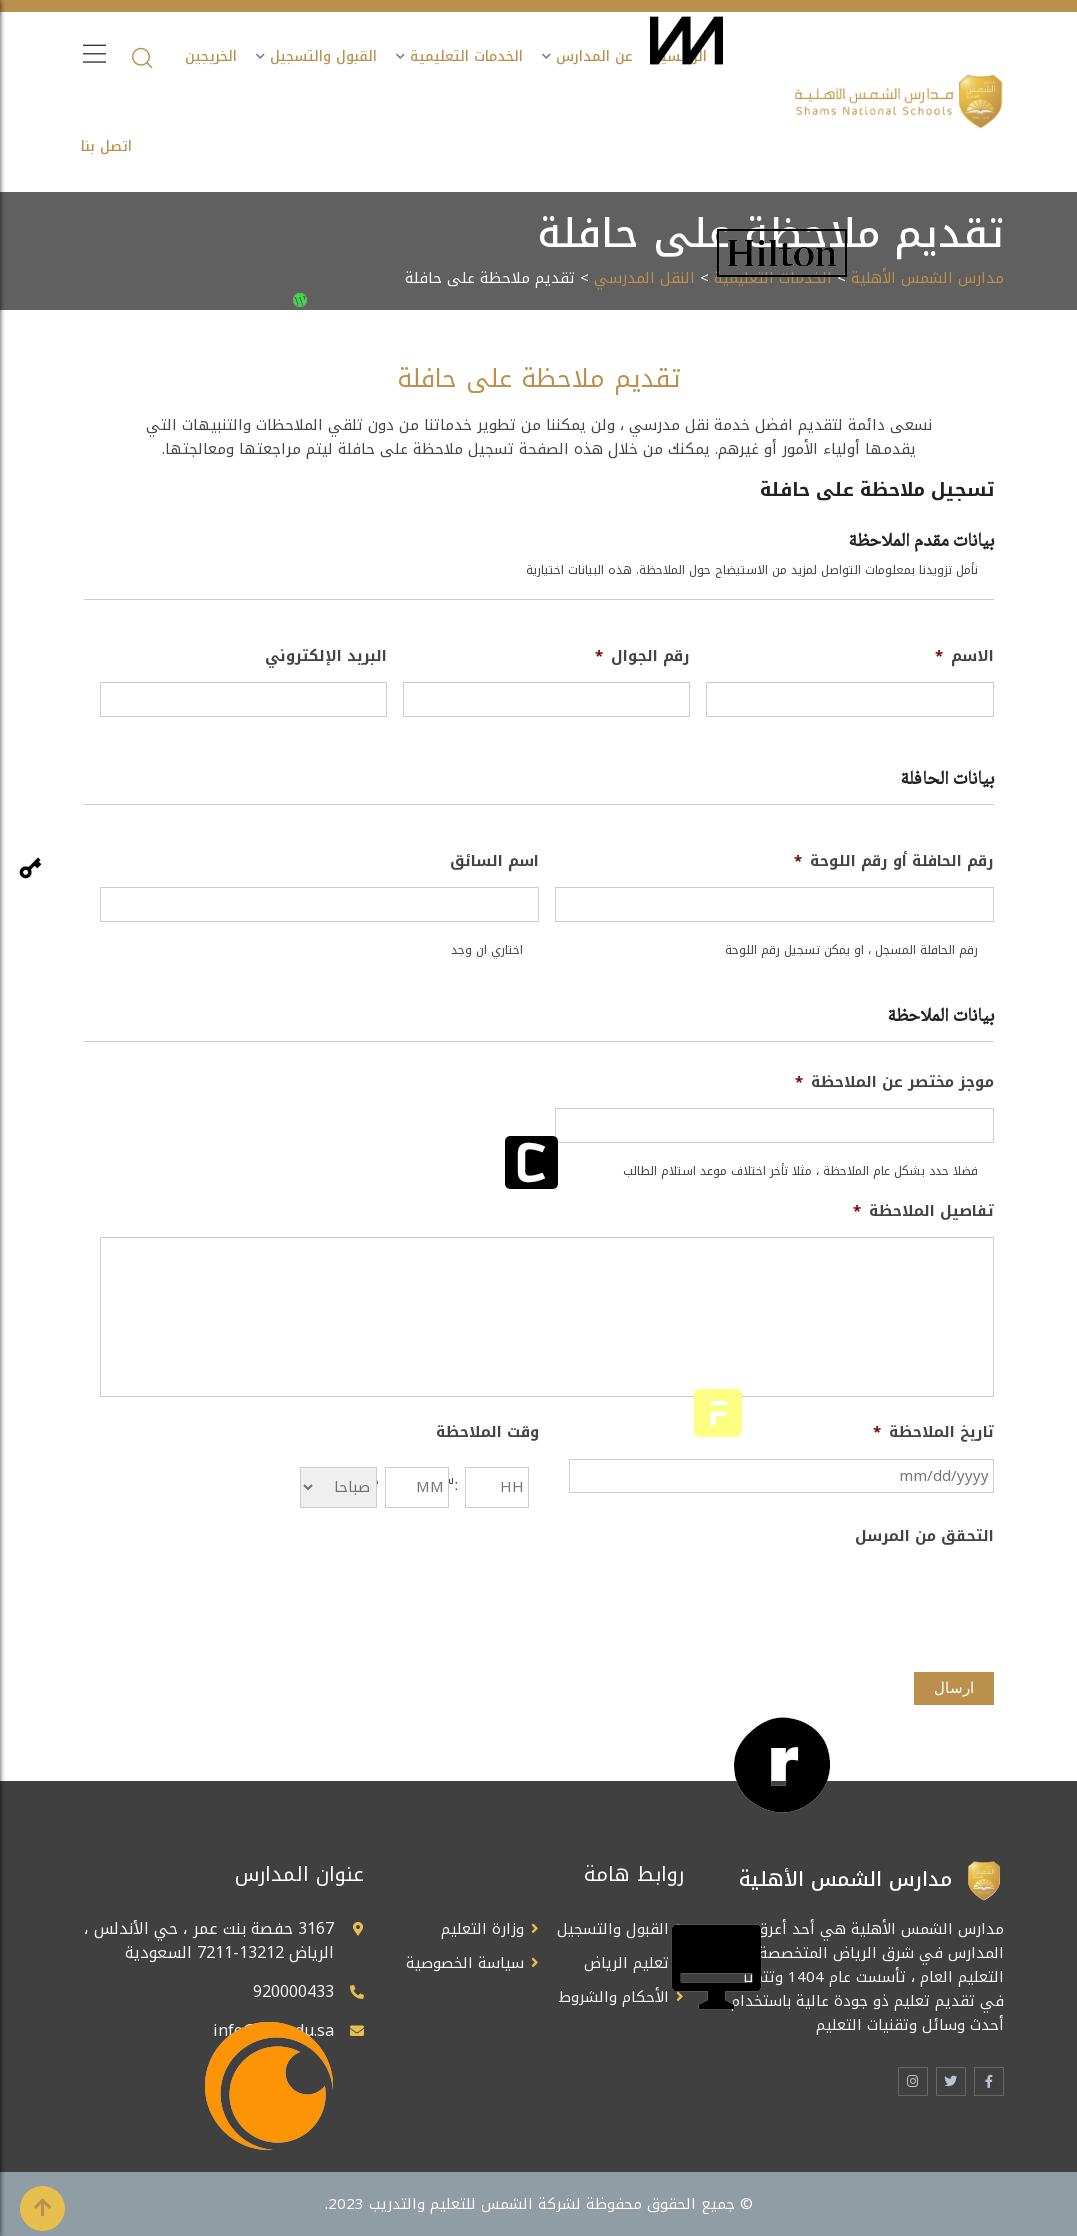 This screenshot has height=2236, width=1077. I want to click on open the Ravelry app, so click(782, 1765).